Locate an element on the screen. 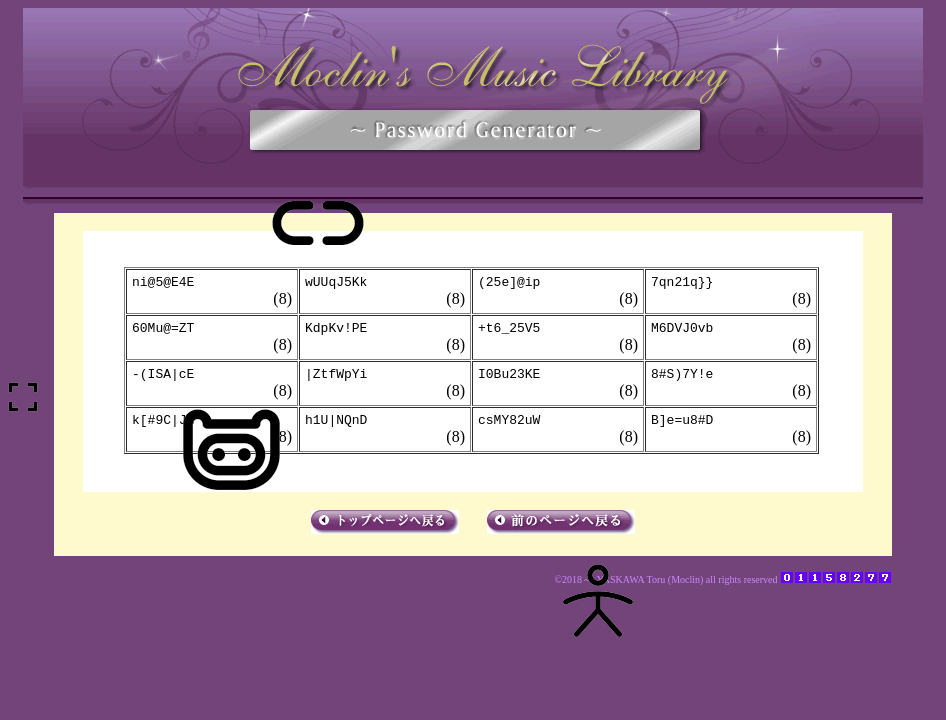 Image resolution: width=946 pixels, height=720 pixels. view user profile is located at coordinates (598, 602).